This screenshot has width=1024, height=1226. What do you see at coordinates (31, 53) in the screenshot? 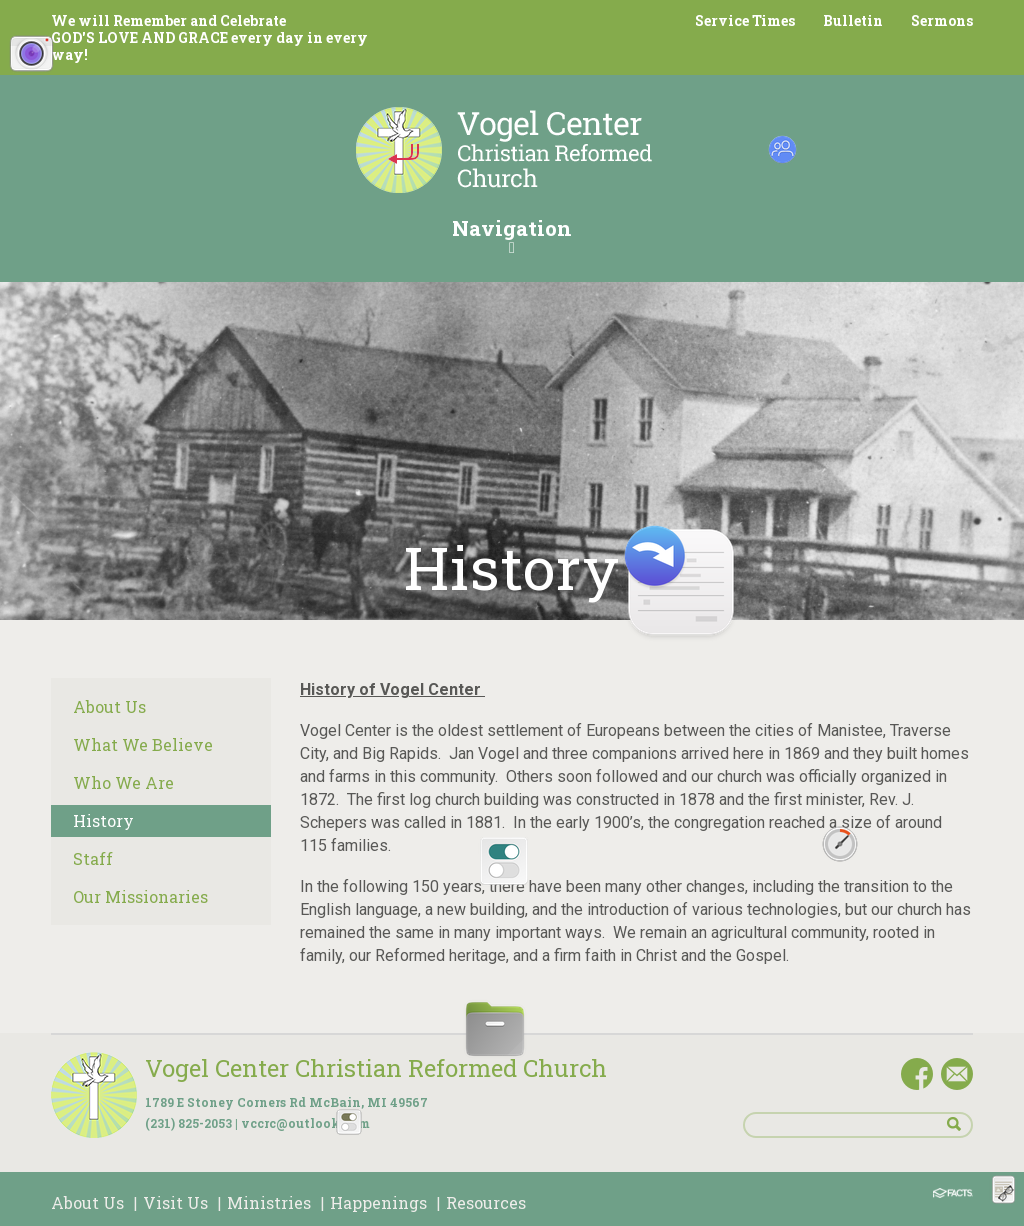
I see `open webcamoid camera application` at bounding box center [31, 53].